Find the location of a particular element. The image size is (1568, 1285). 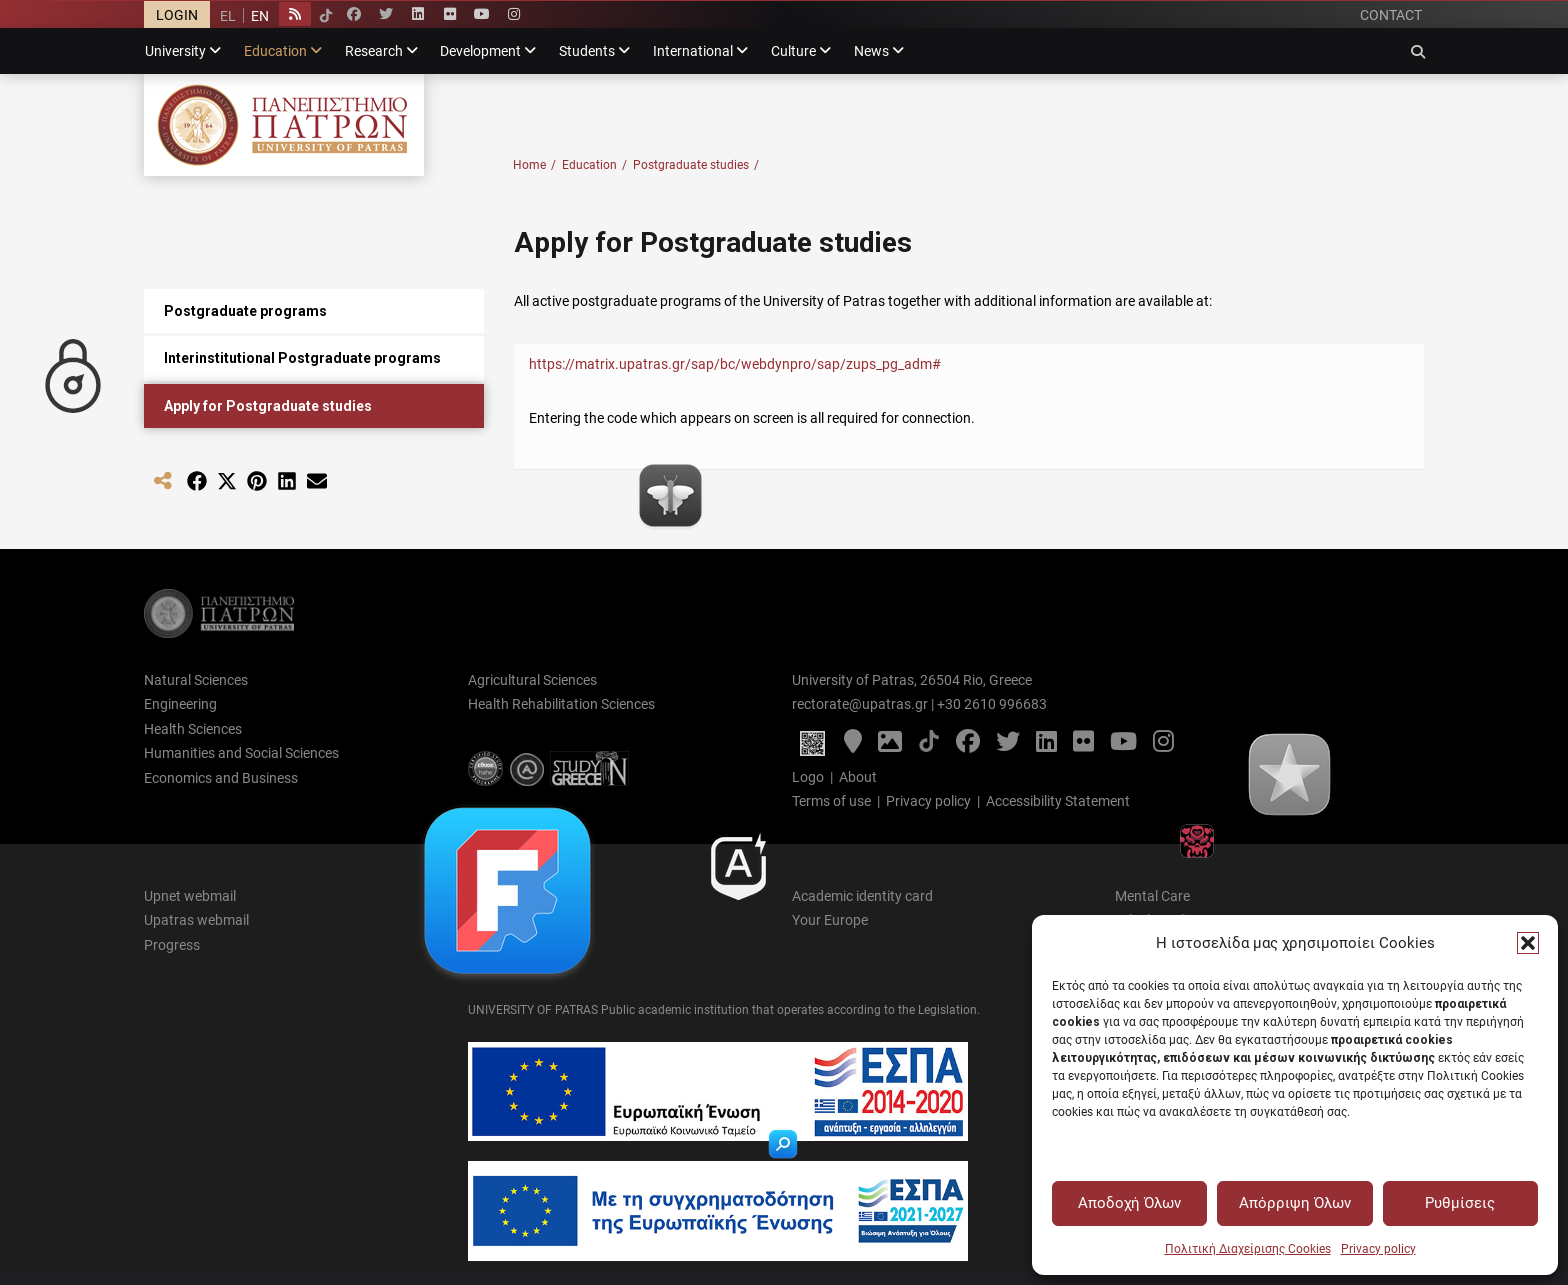

open qmmp audio player is located at coordinates (670, 495).